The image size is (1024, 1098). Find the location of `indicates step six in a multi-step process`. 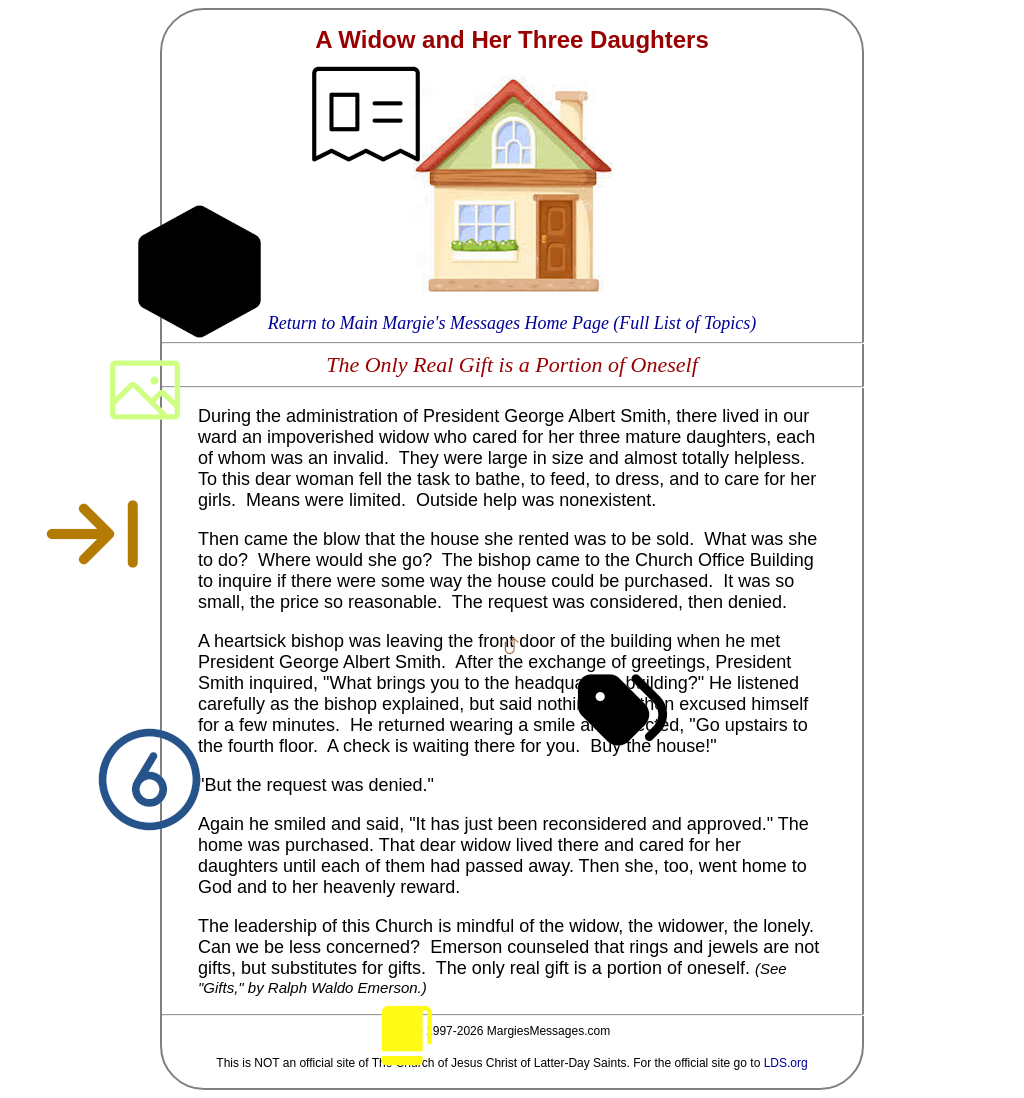

indicates step six in a multi-step process is located at coordinates (149, 779).